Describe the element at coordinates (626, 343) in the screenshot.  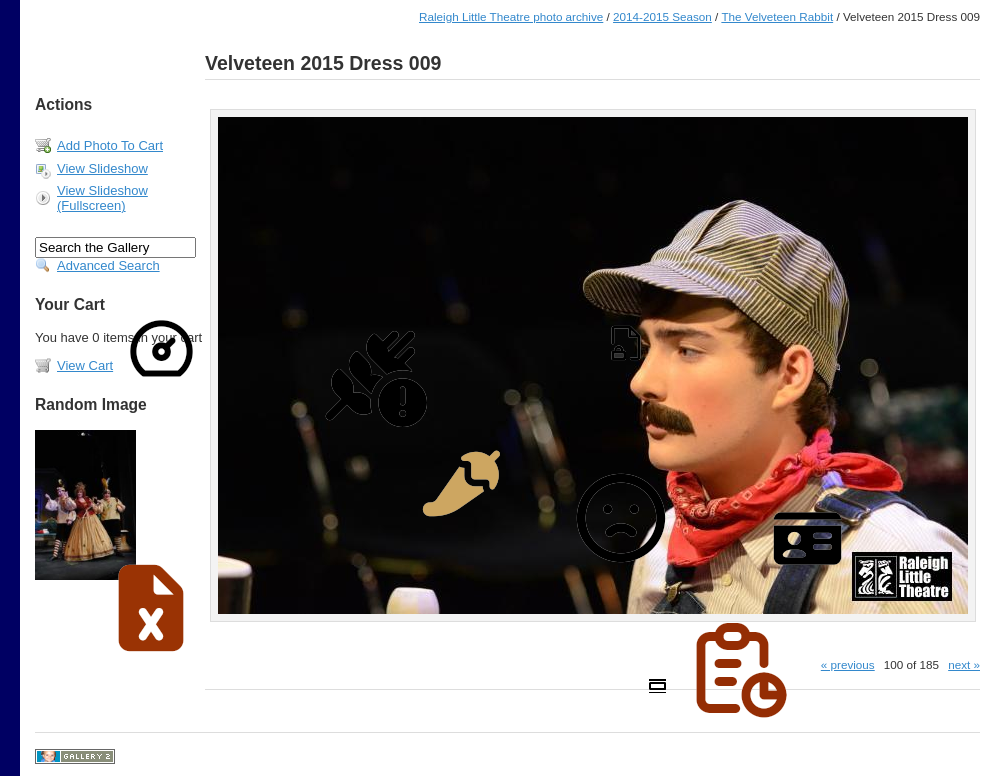
I see `a locked or encrypted file` at that location.